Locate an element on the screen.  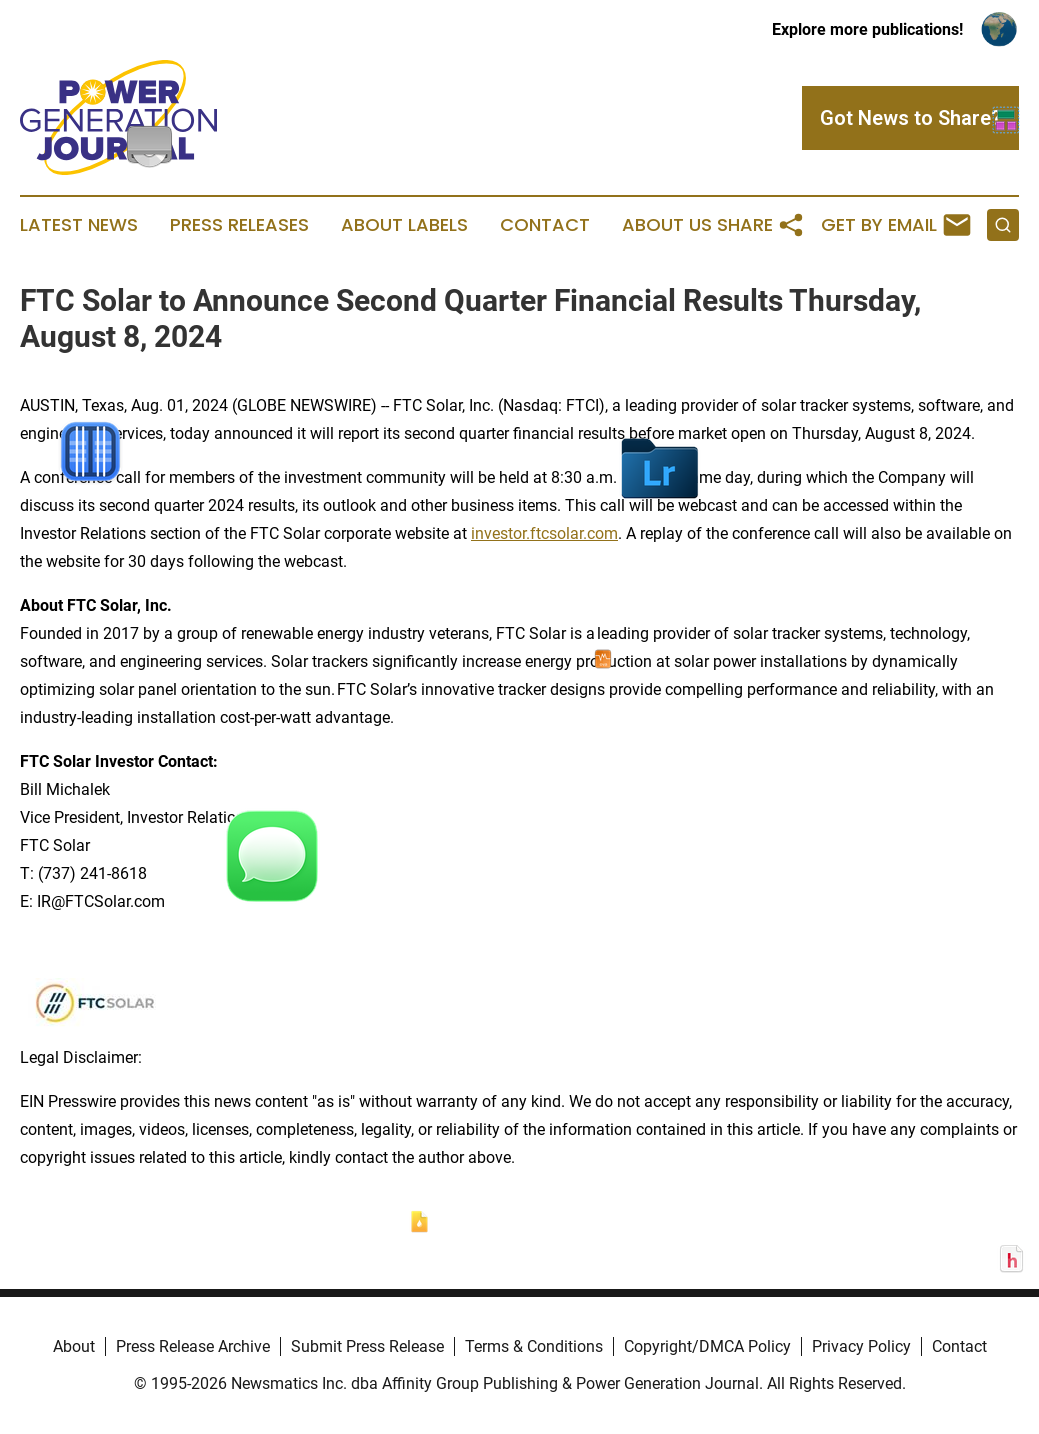
open a VirtualBox appliance file (.ova) is located at coordinates (603, 659).